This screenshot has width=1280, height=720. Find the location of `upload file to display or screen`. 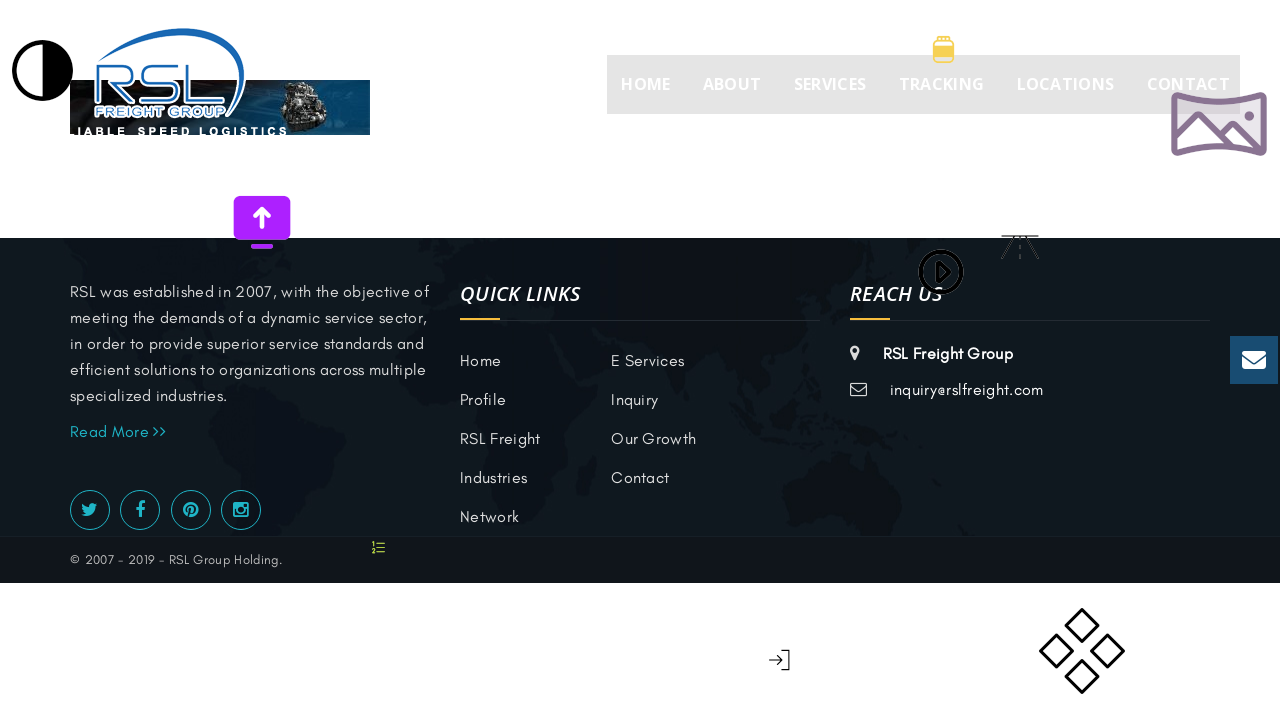

upload file to display or screen is located at coordinates (262, 220).